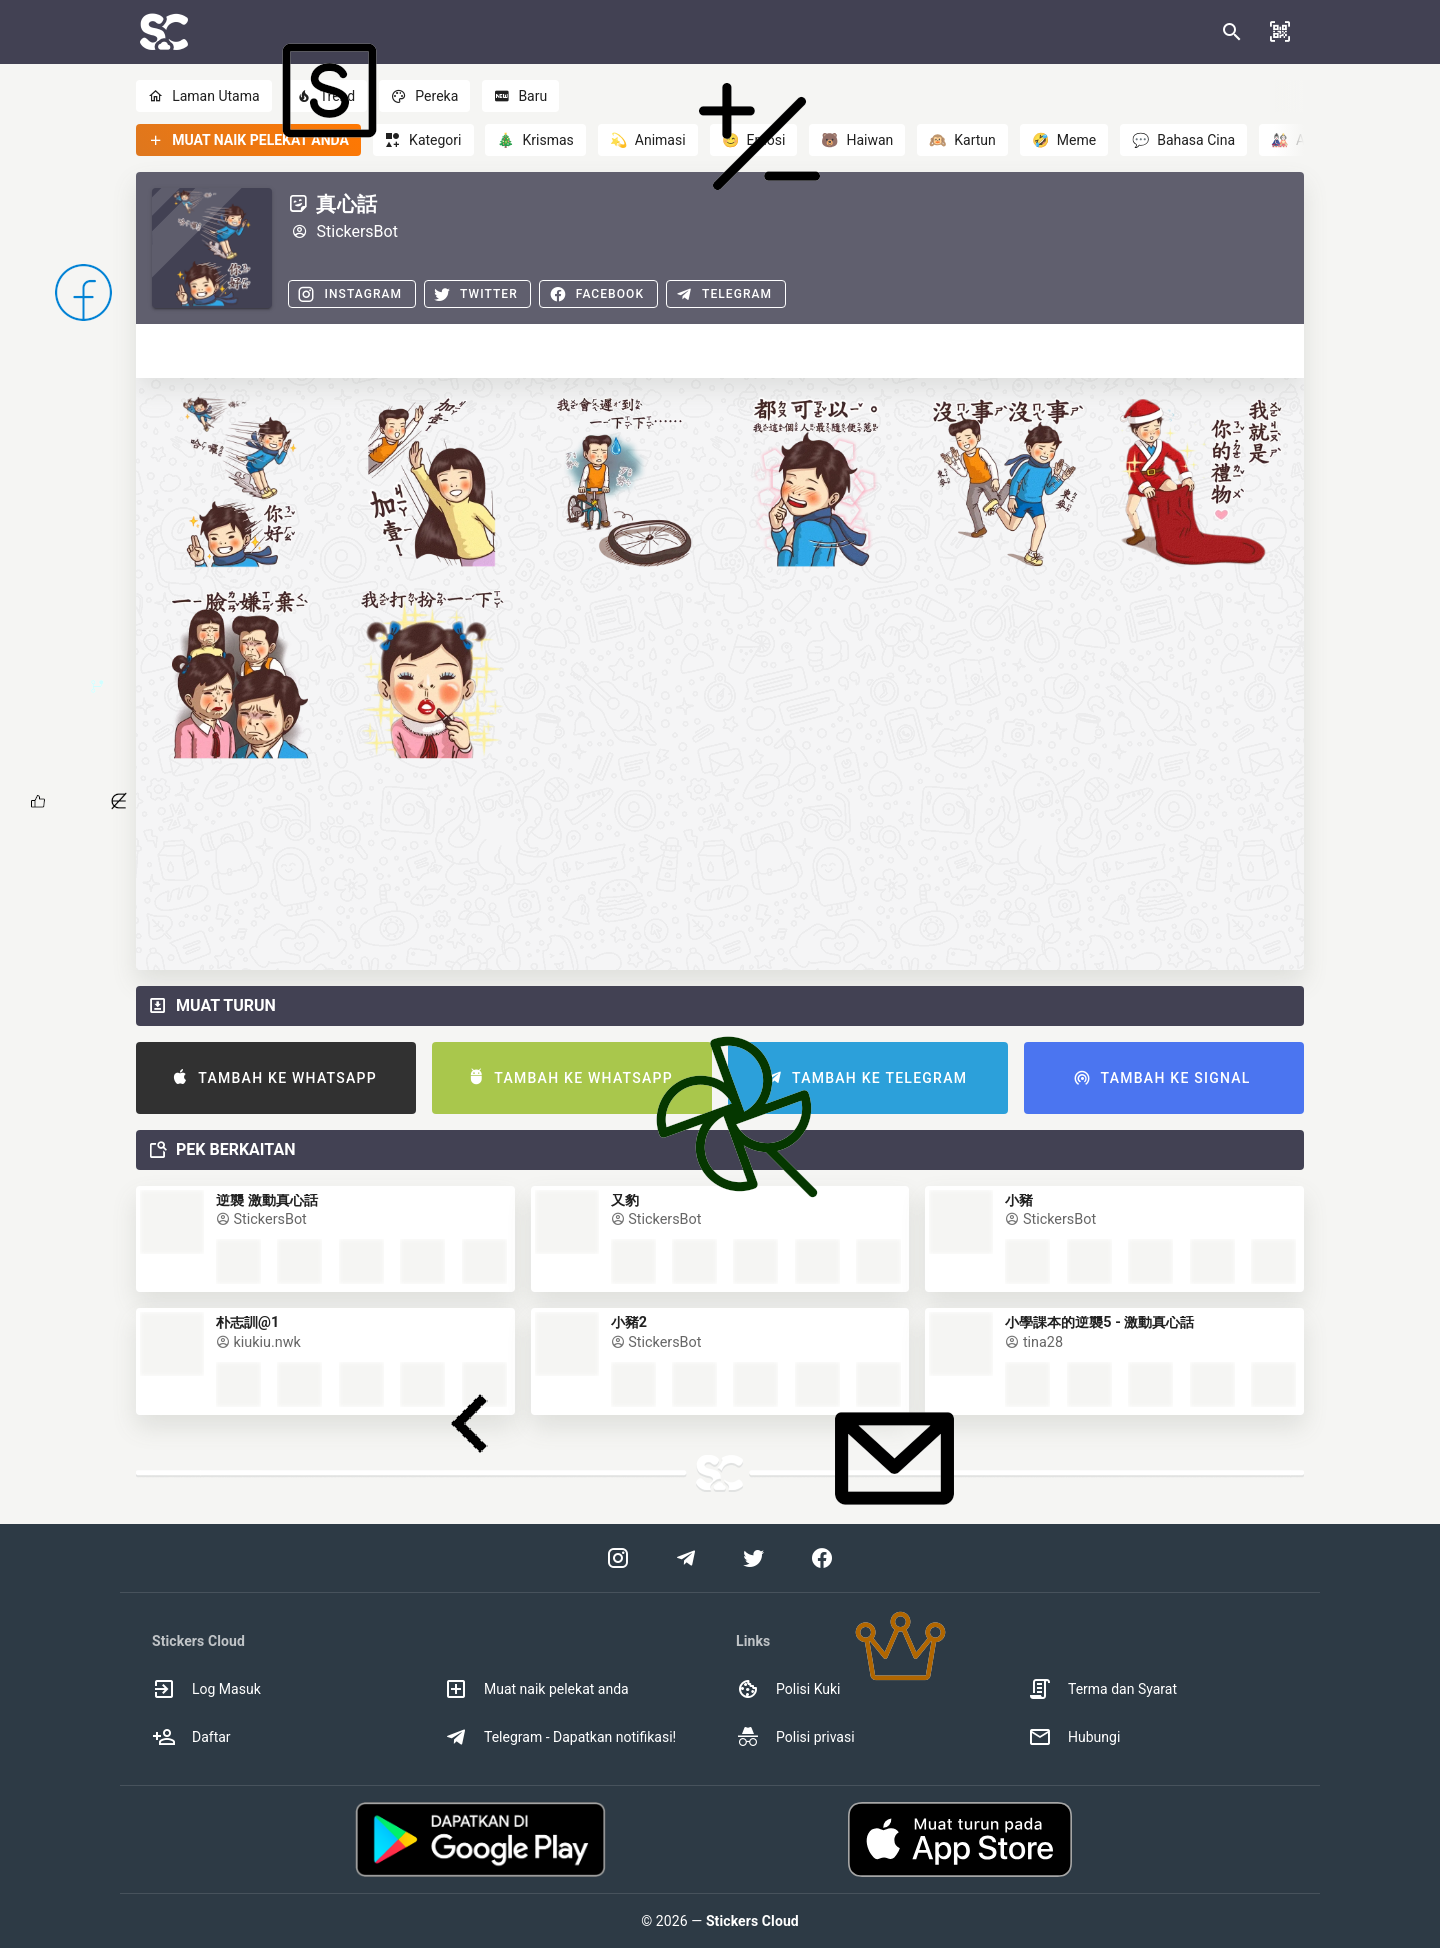  I want to click on indicates a playful or fun feature, so click(740, 1120).